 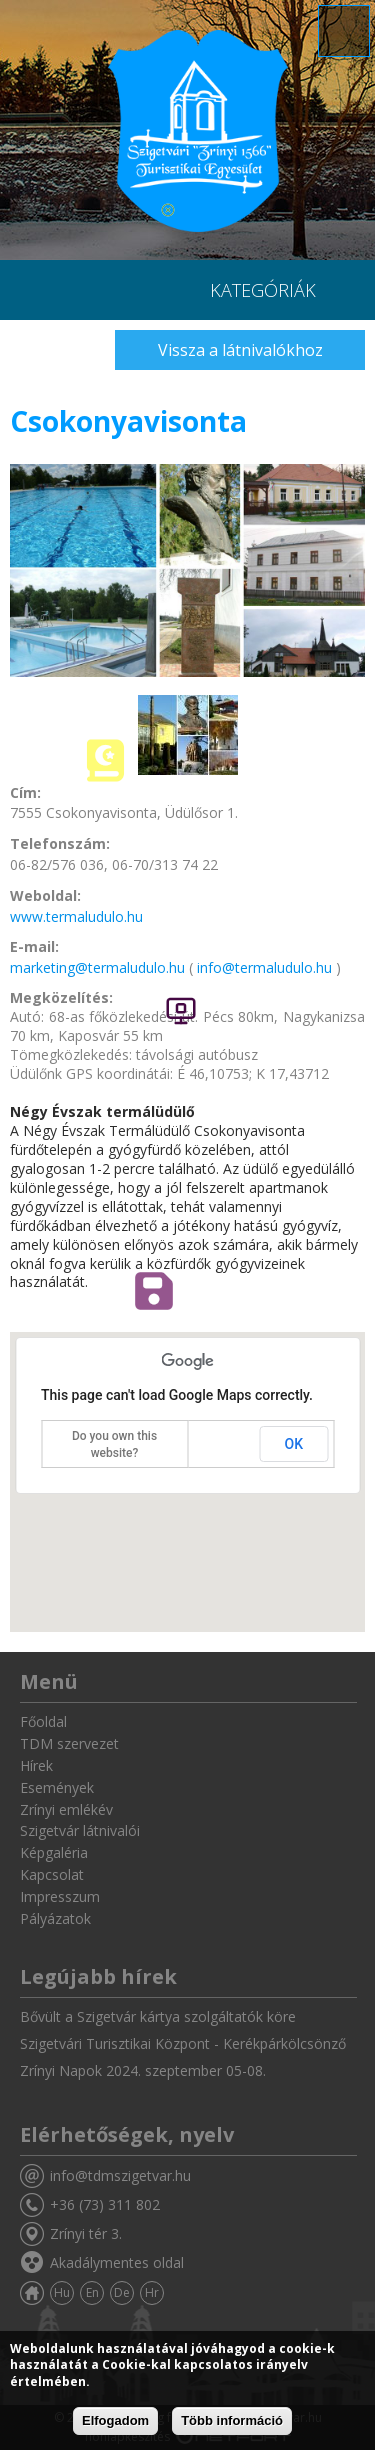 I want to click on stop screen recording or presentation, so click(x=181, y=1011).